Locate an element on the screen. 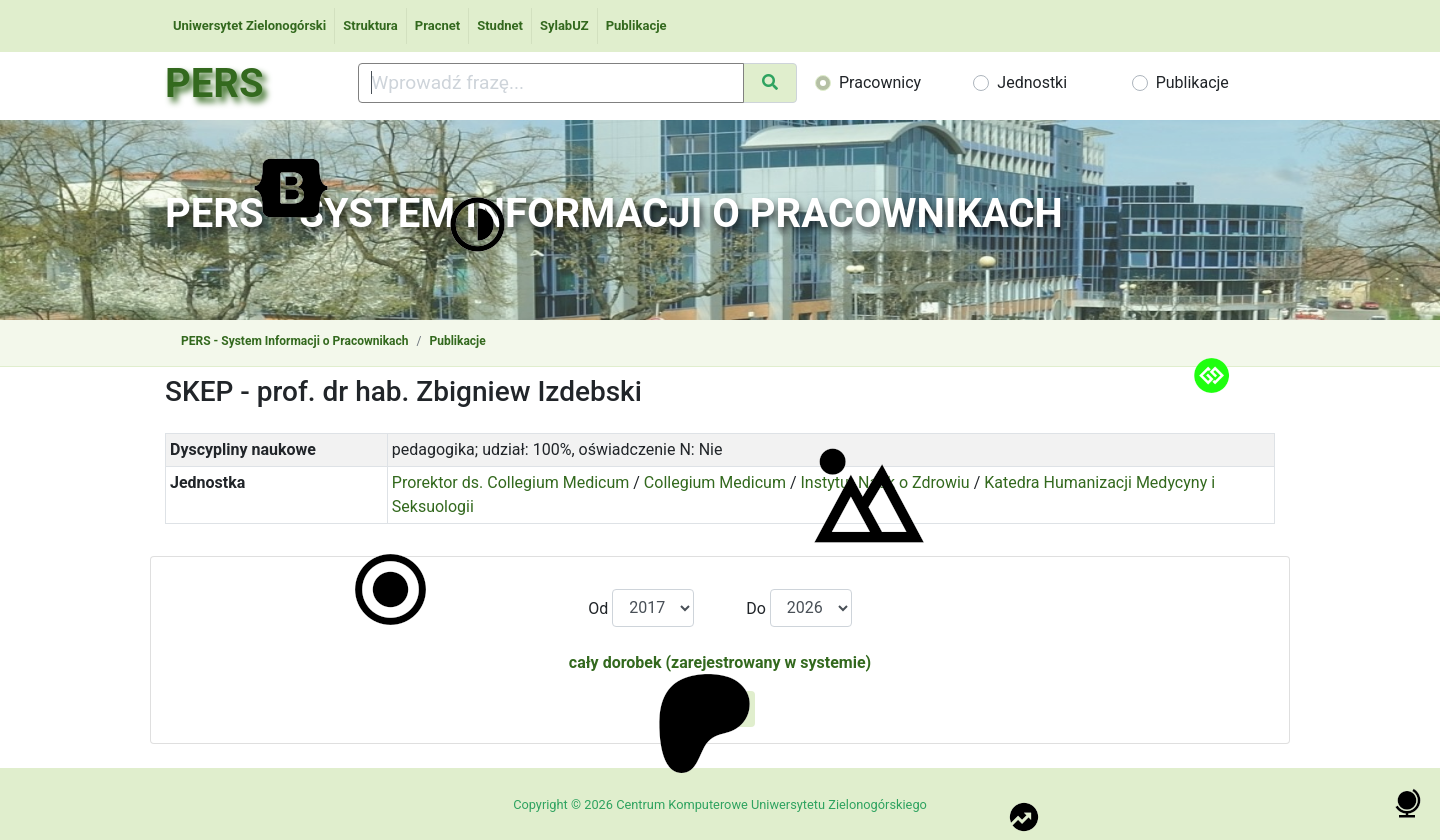 The height and width of the screenshot is (840, 1440). selected radio button option is located at coordinates (390, 589).